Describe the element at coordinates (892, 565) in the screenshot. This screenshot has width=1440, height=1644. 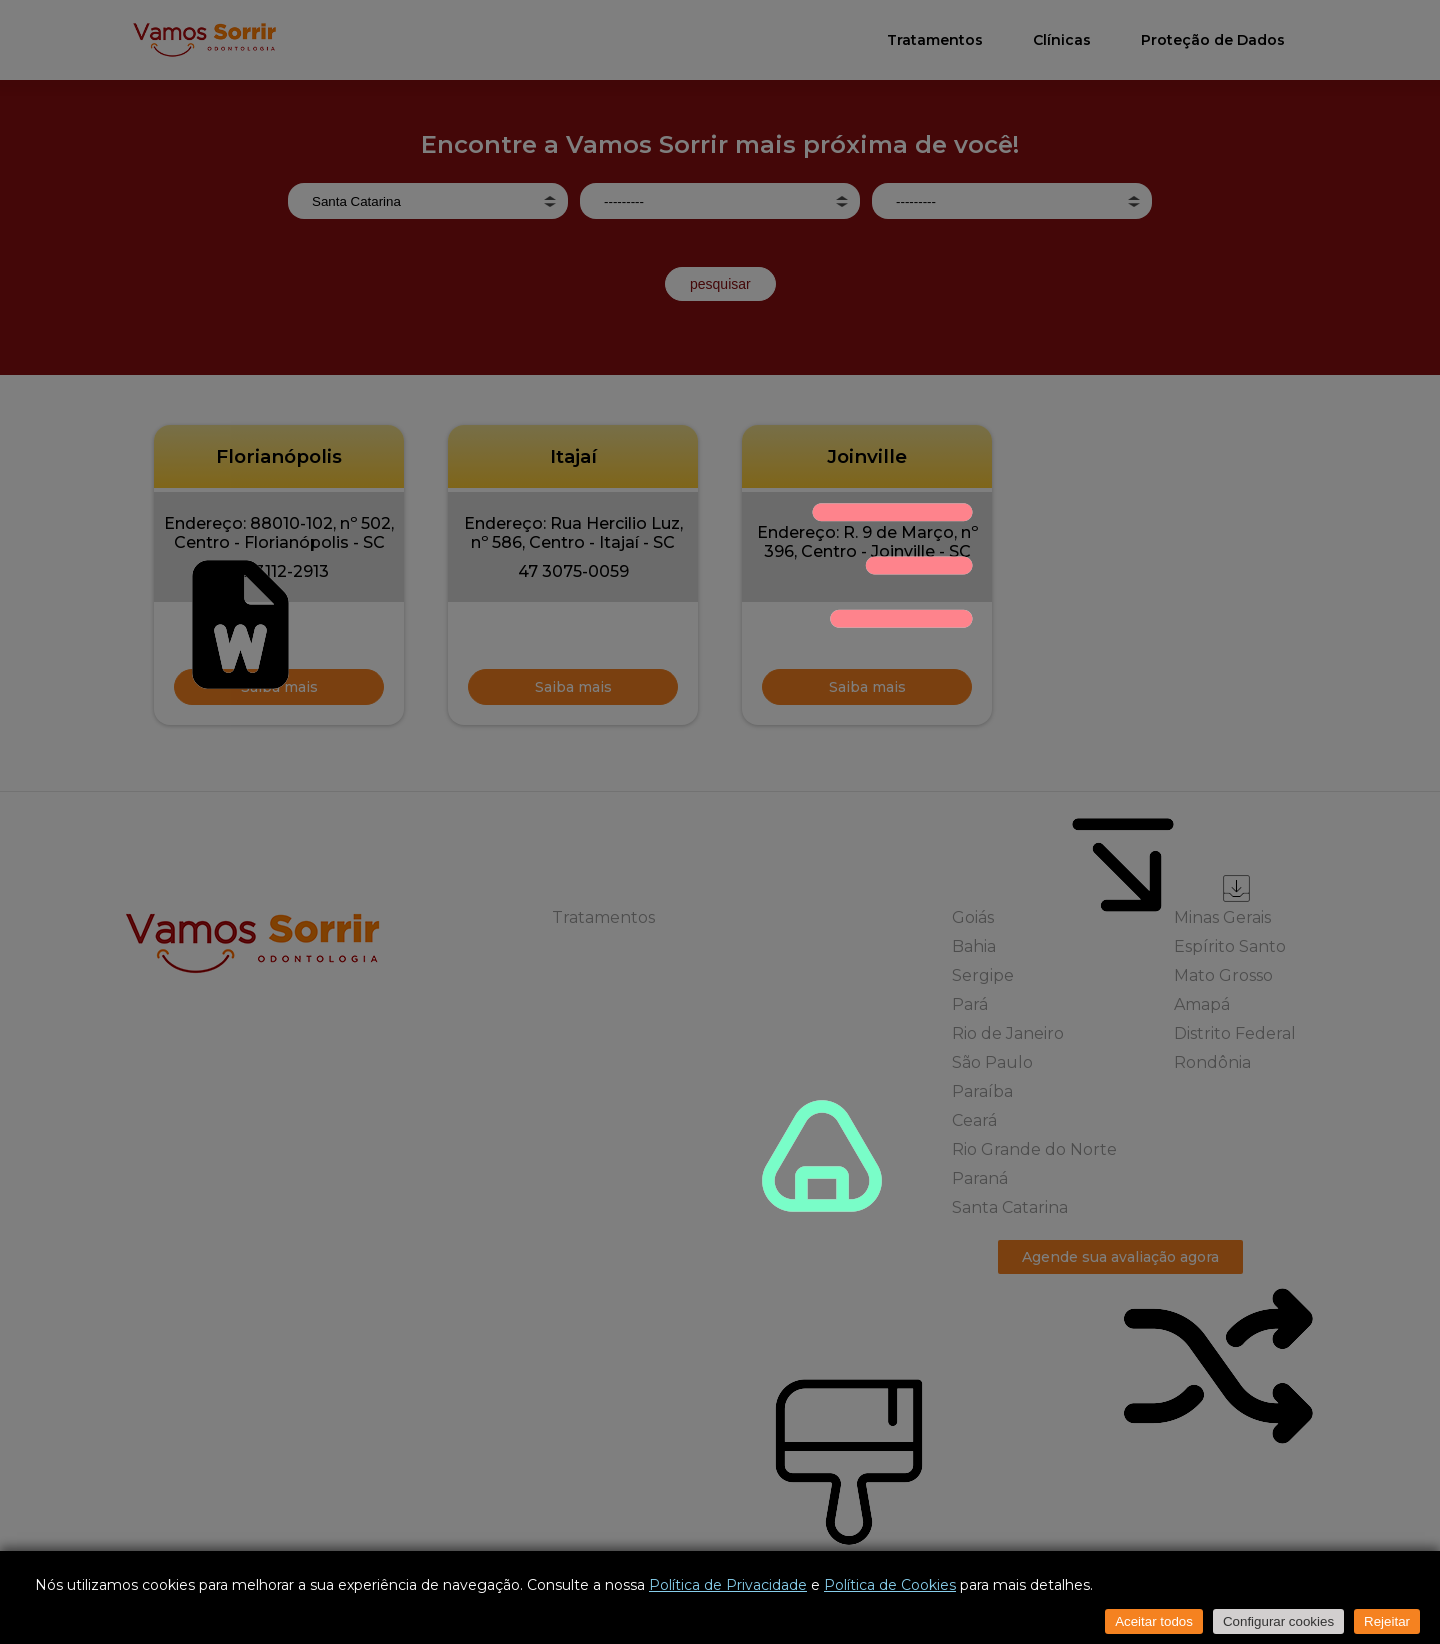
I see `align text to the right` at that location.